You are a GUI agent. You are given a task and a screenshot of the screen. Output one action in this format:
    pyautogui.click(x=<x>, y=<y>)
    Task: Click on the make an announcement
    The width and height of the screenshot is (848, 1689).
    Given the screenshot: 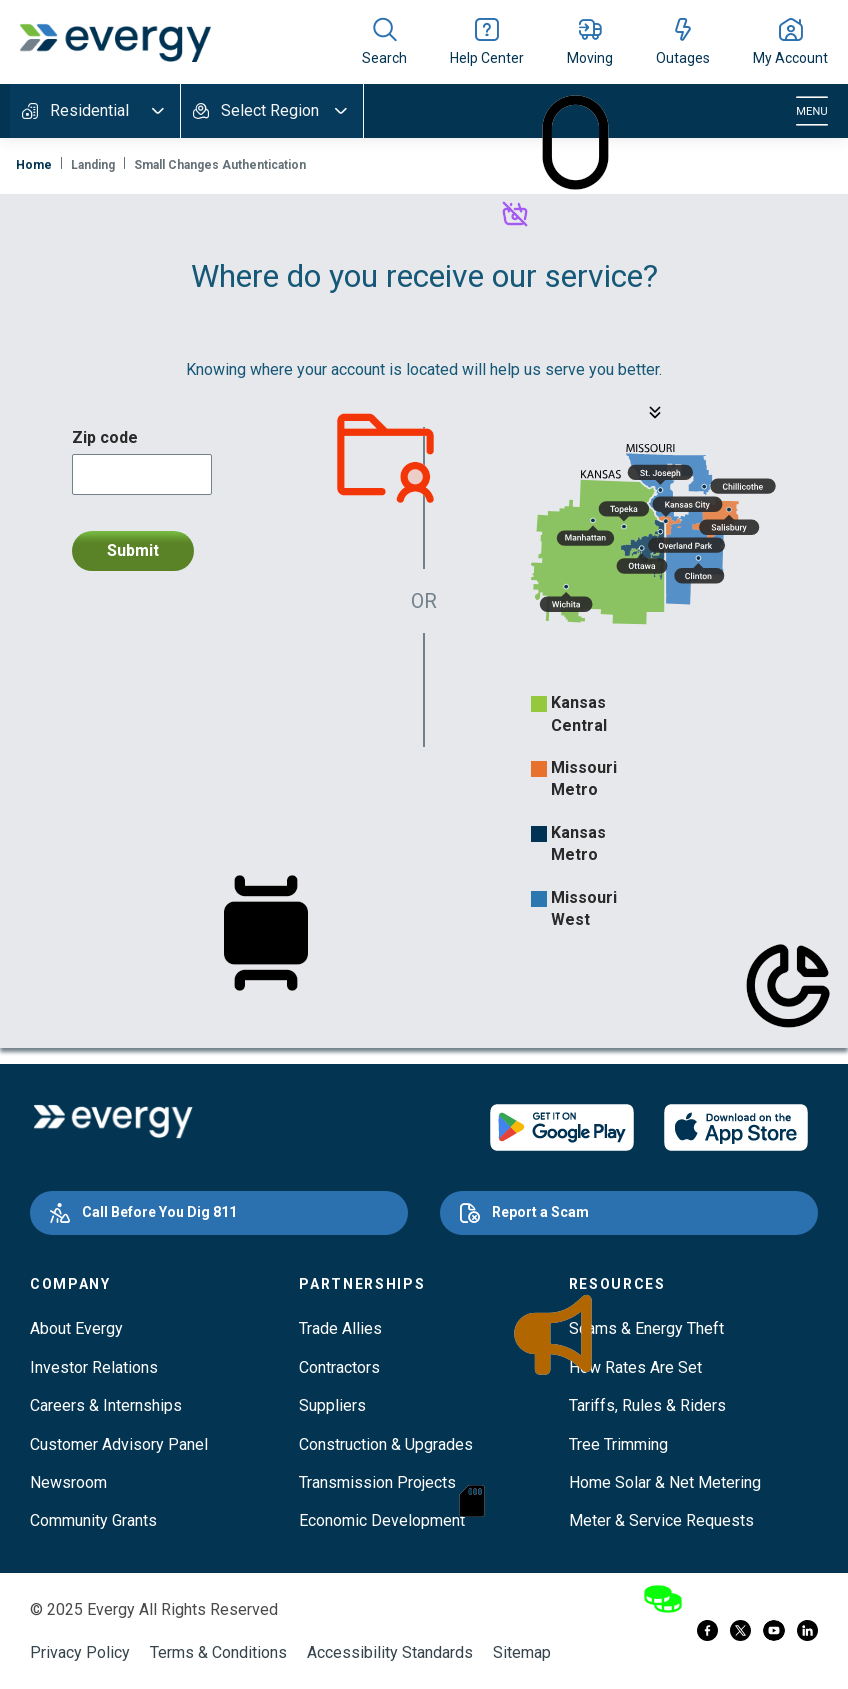 What is the action you would take?
    pyautogui.click(x=555, y=1333)
    